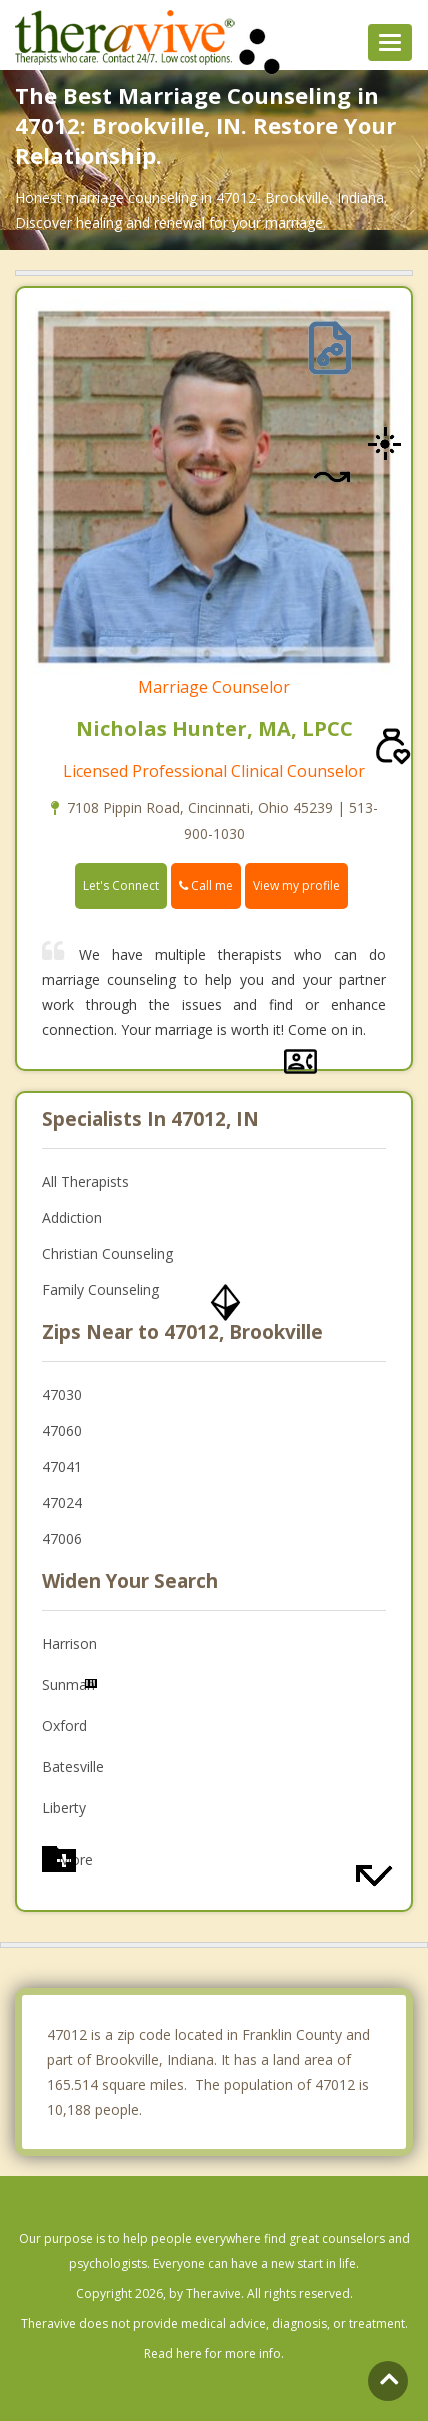  Describe the element at coordinates (374, 1875) in the screenshot. I see `indicates a missed incoming call` at that location.